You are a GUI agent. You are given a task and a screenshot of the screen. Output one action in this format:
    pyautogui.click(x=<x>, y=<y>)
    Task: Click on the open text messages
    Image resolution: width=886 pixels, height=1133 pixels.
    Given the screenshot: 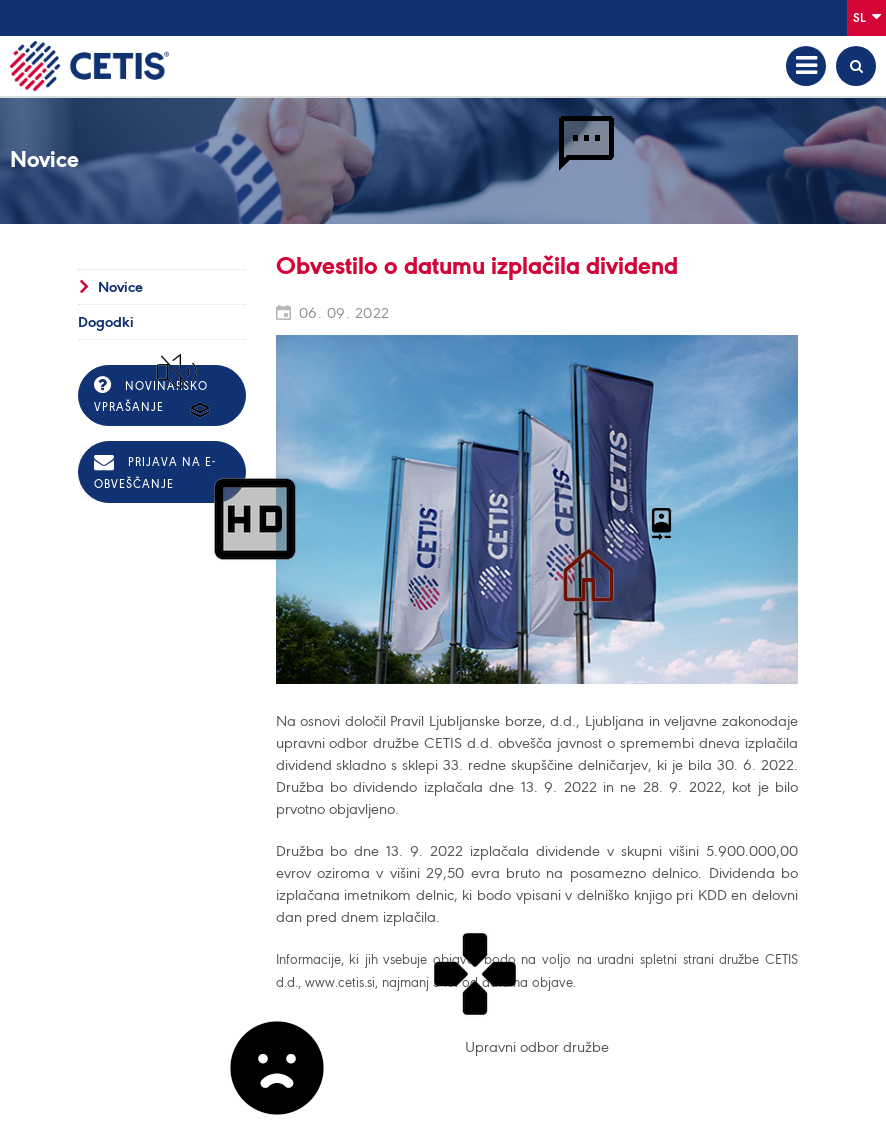 What is the action you would take?
    pyautogui.click(x=586, y=143)
    